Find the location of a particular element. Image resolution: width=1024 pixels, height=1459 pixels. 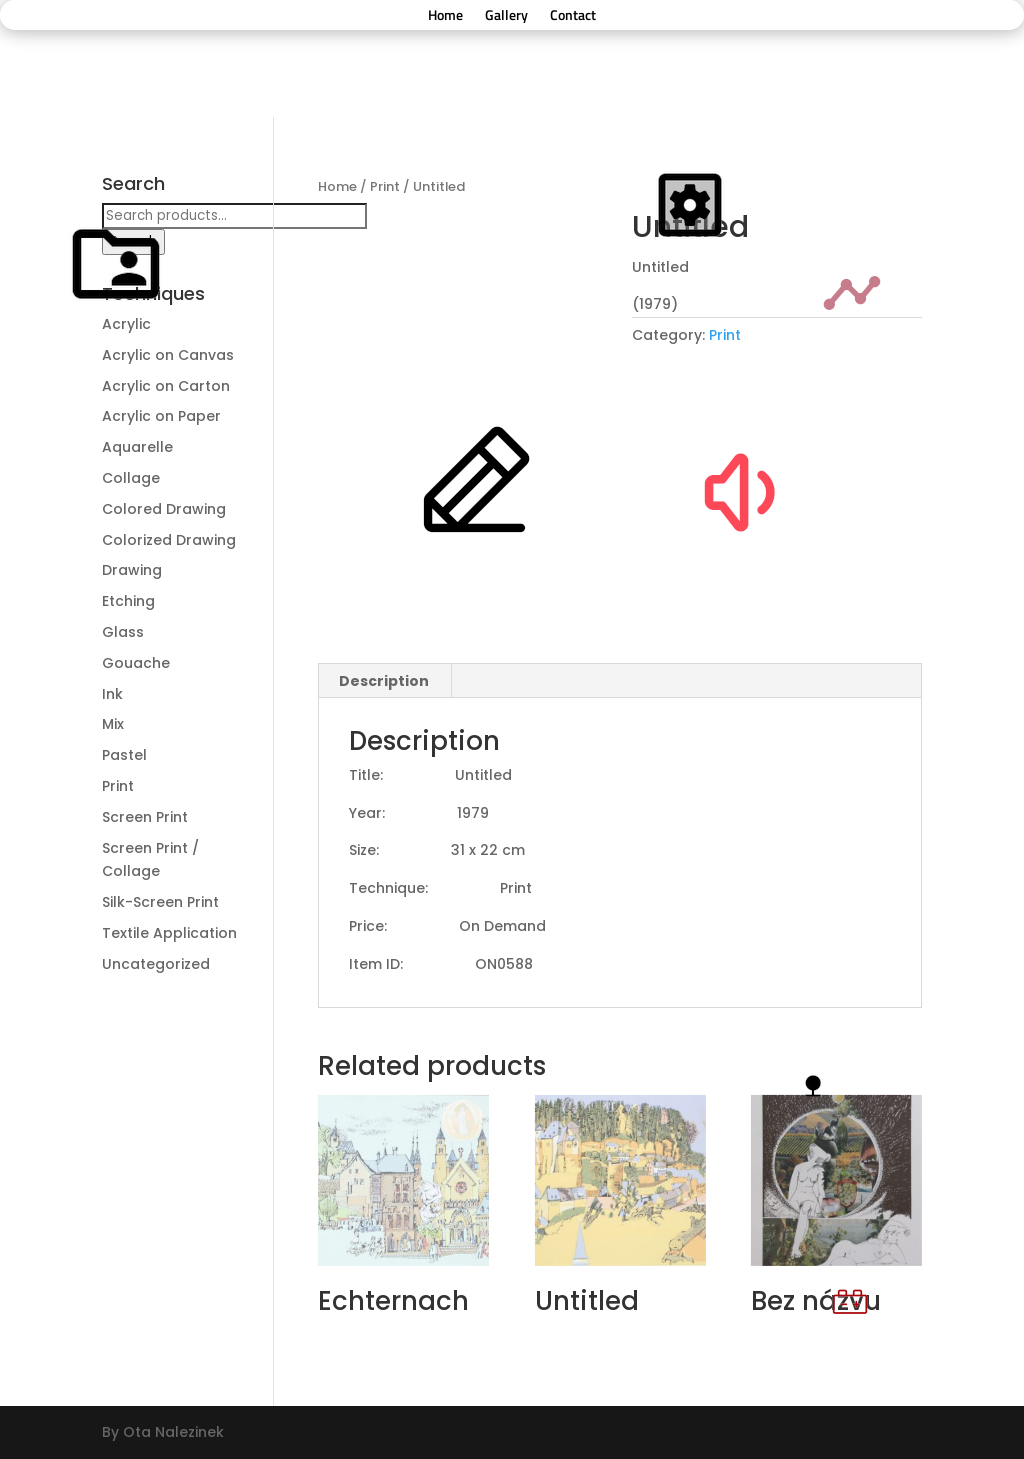

access shared folders is located at coordinates (116, 264).